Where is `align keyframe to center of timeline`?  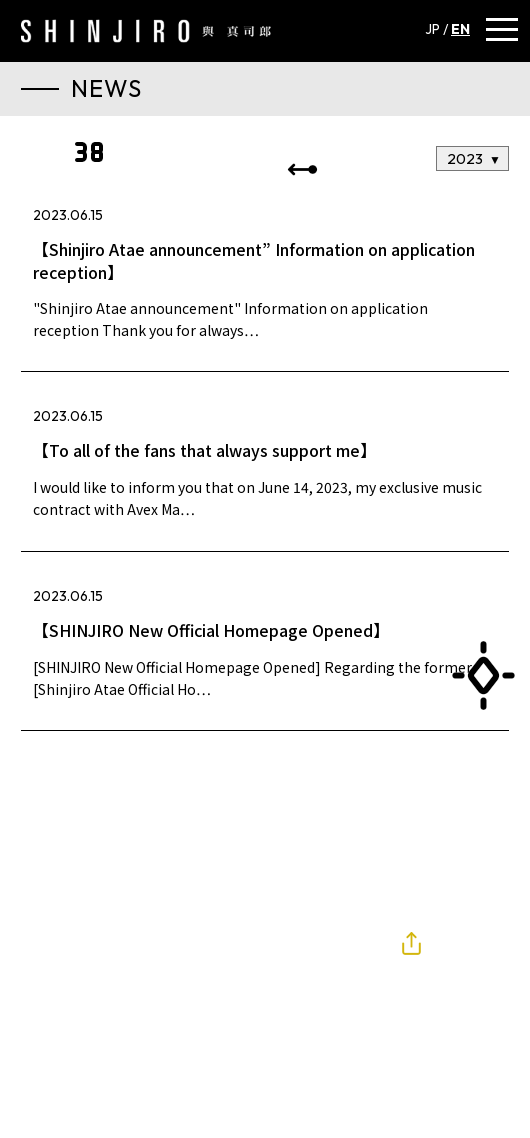 align keyframe to center of timeline is located at coordinates (483, 675).